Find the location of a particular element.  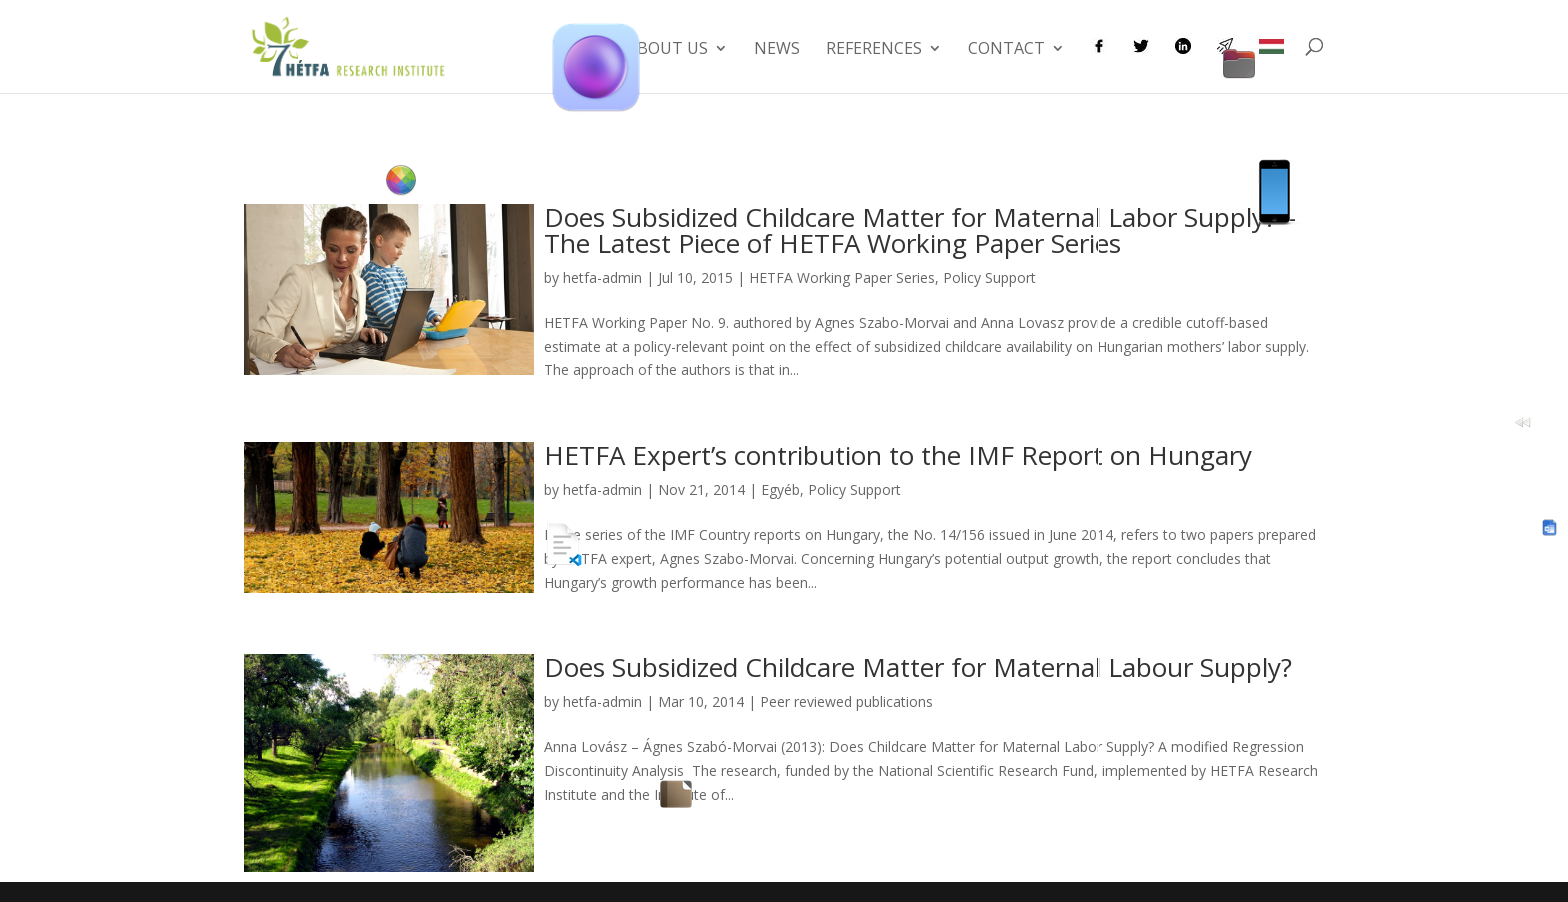

open color picker tool is located at coordinates (401, 180).